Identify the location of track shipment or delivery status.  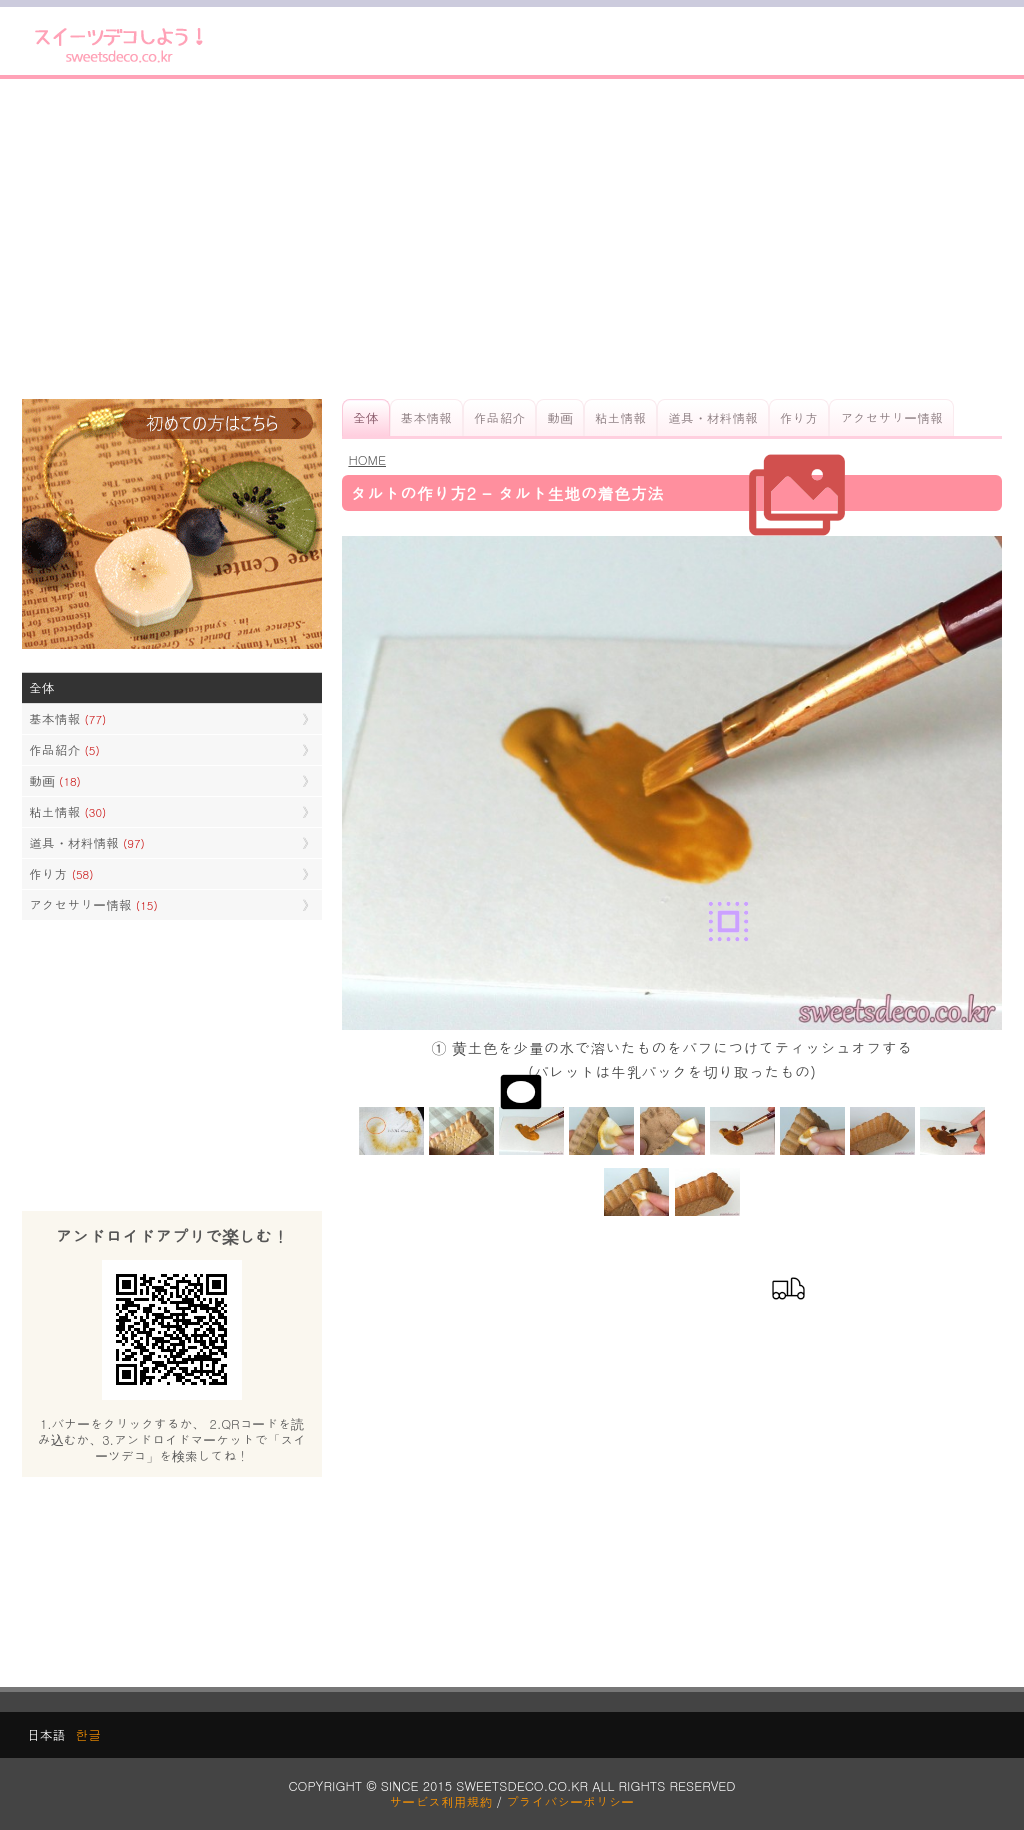
(788, 1288).